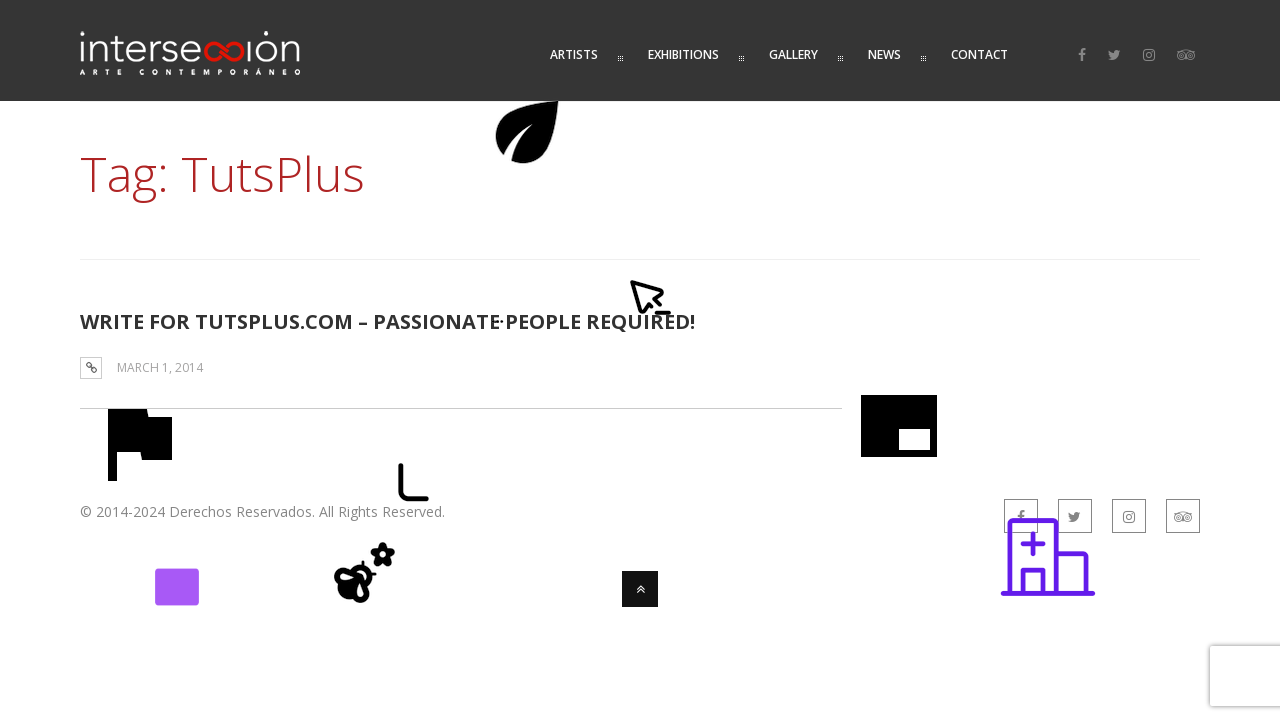 The height and width of the screenshot is (720, 1280). I want to click on find nearby hospitals or medical facilities, so click(1043, 557).